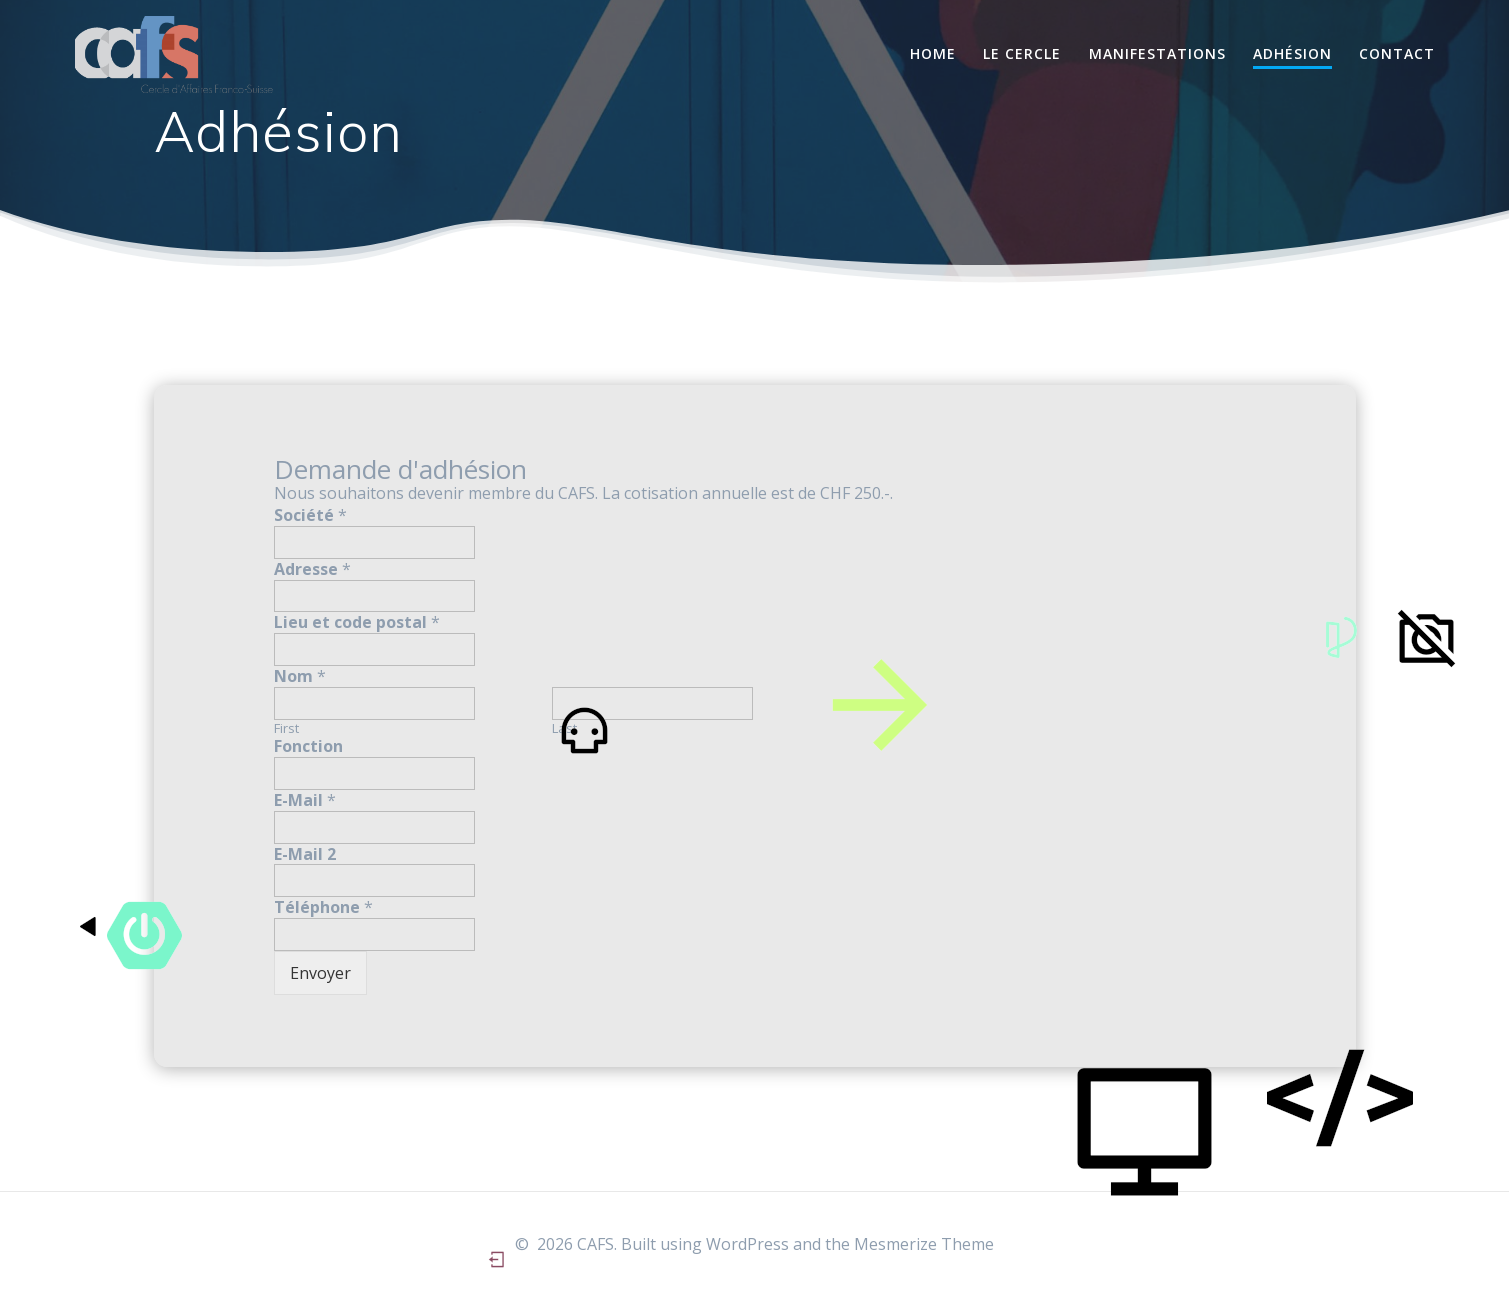  I want to click on play media in reverse, so click(89, 926).